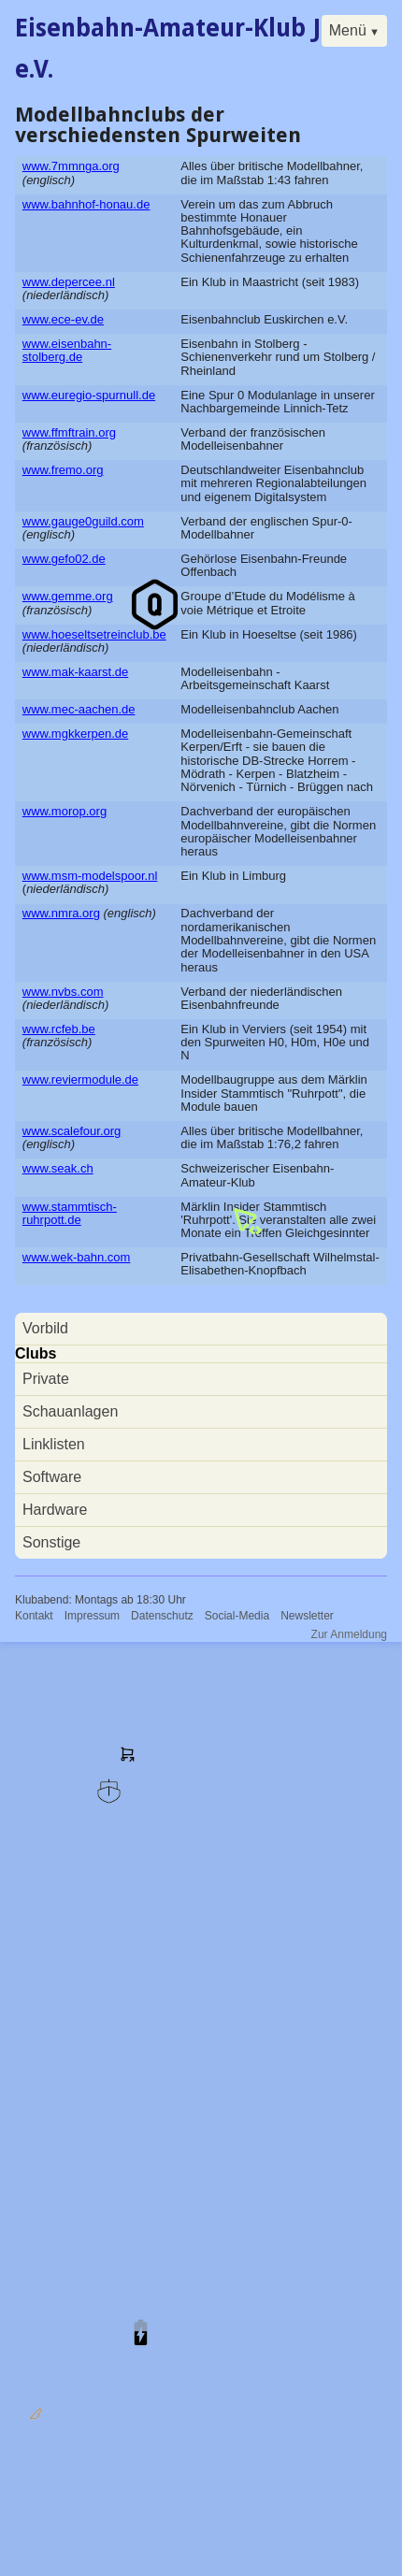 The image size is (402, 2576). I want to click on share your shopping cart with others, so click(127, 1754).